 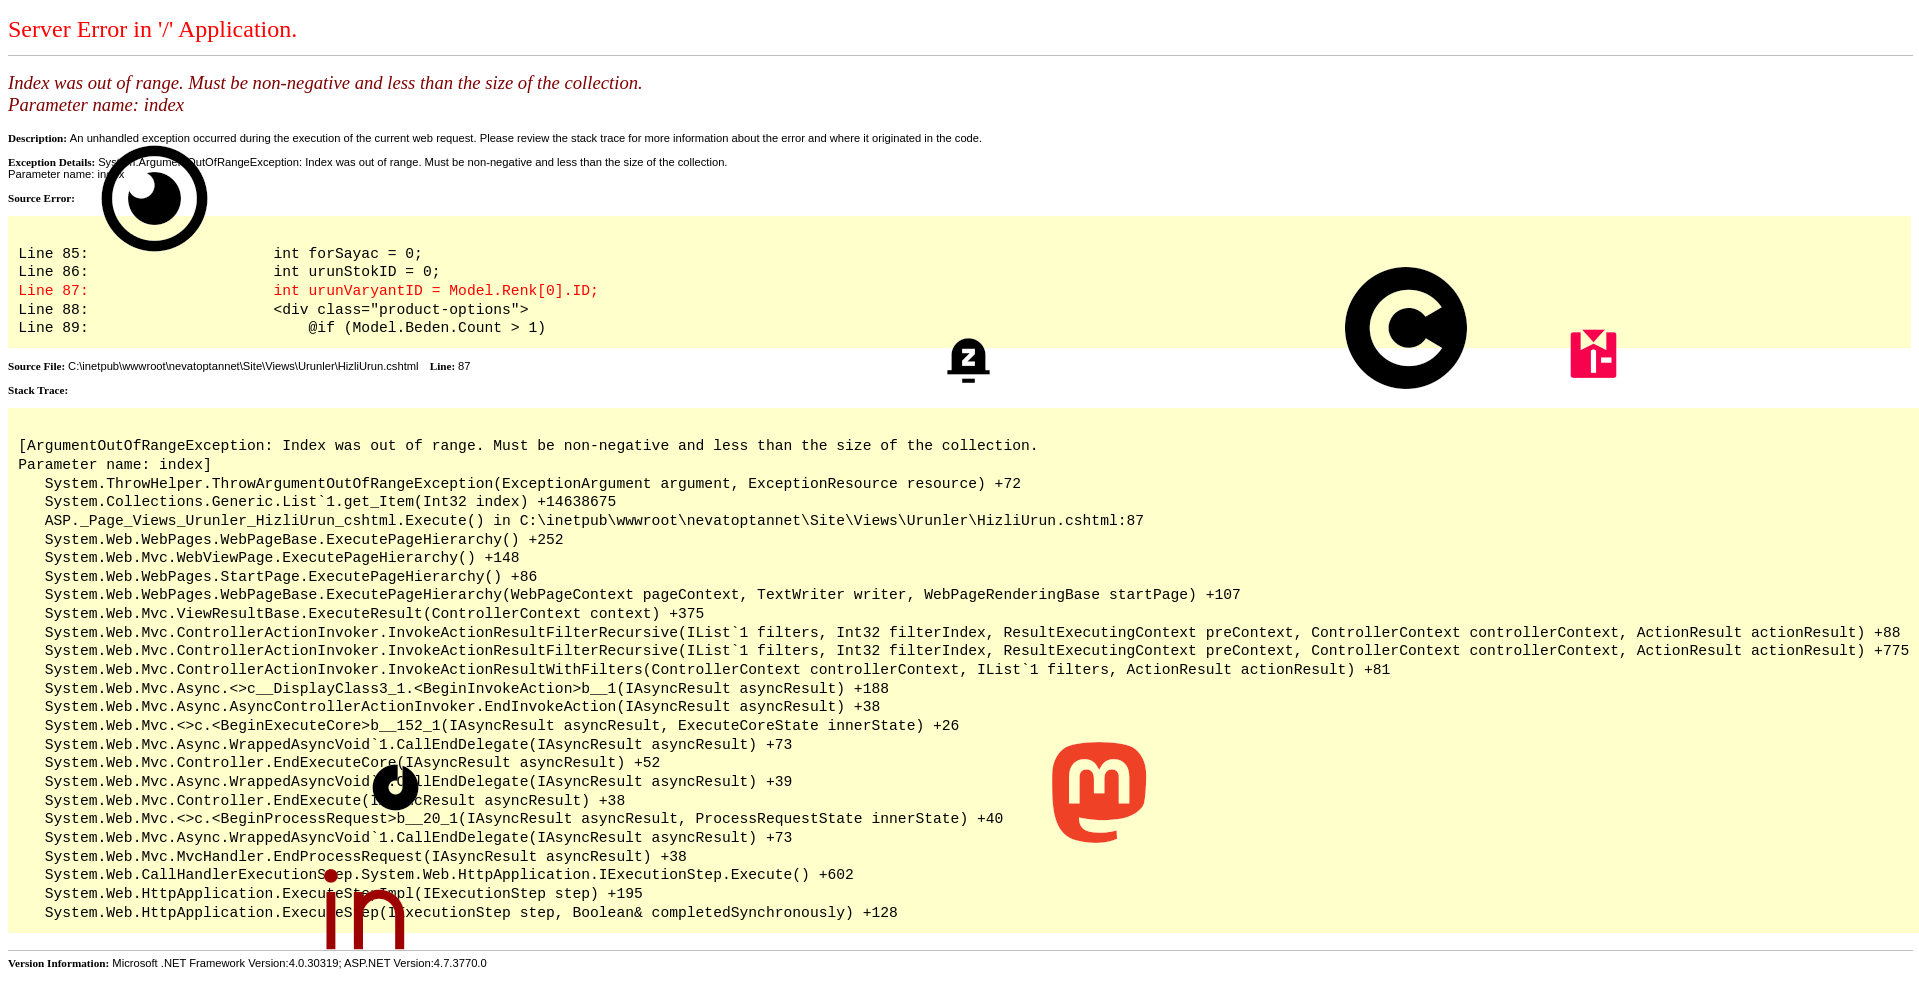 What do you see at coordinates (395, 787) in the screenshot?
I see `play or access music library` at bounding box center [395, 787].